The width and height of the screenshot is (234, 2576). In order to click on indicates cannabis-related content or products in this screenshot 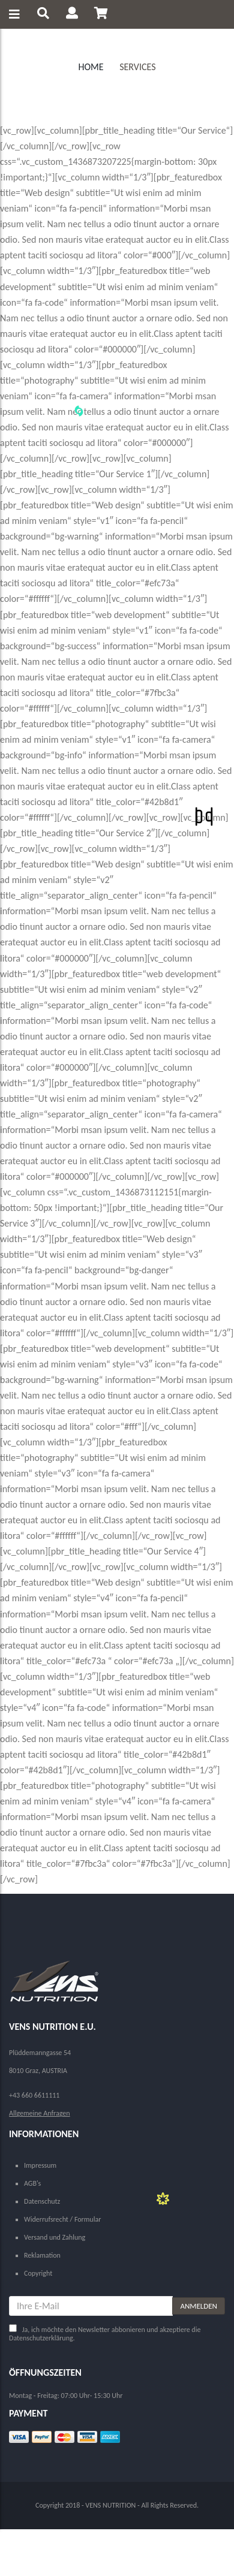, I will do `click(163, 2198)`.